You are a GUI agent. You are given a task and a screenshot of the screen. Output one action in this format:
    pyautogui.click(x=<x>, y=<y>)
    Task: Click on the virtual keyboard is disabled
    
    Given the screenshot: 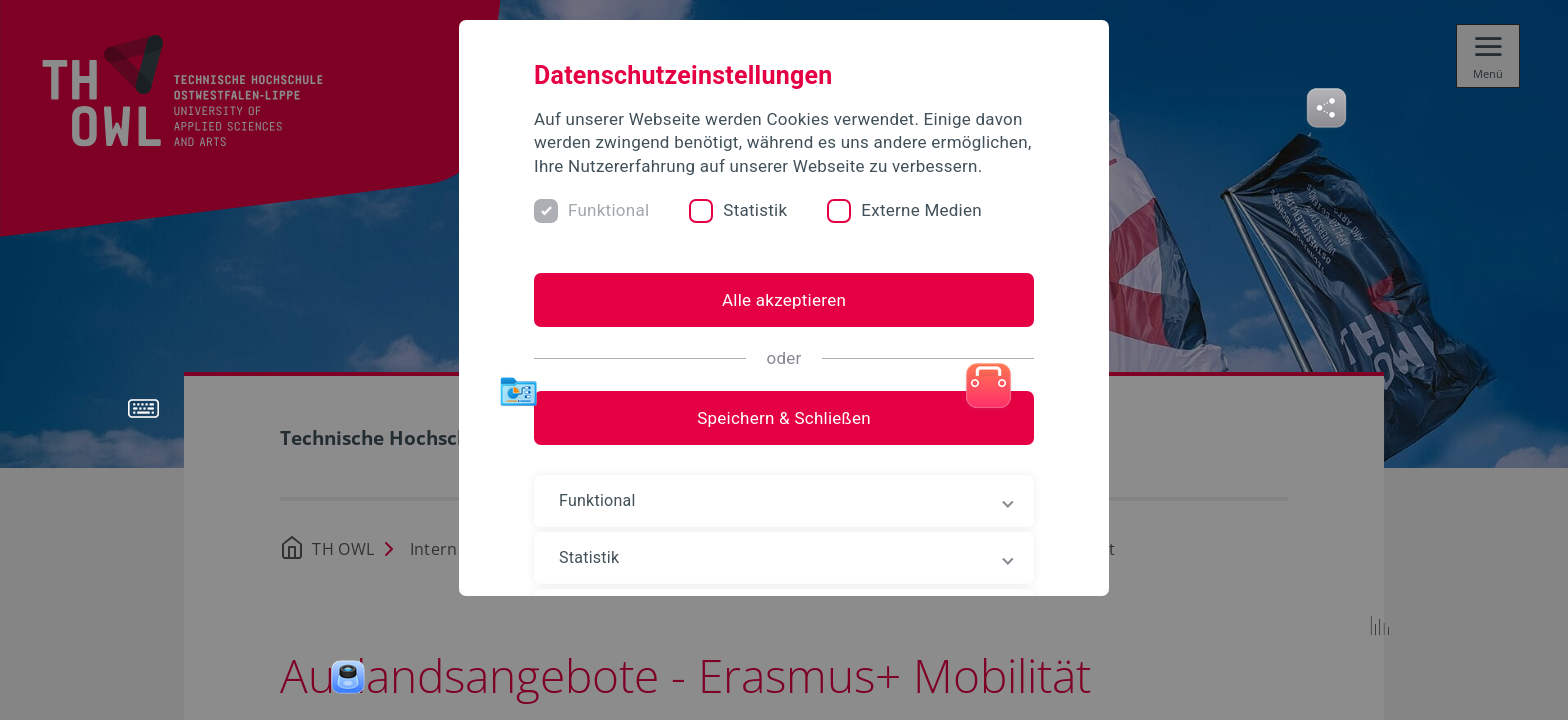 What is the action you would take?
    pyautogui.click(x=143, y=408)
    